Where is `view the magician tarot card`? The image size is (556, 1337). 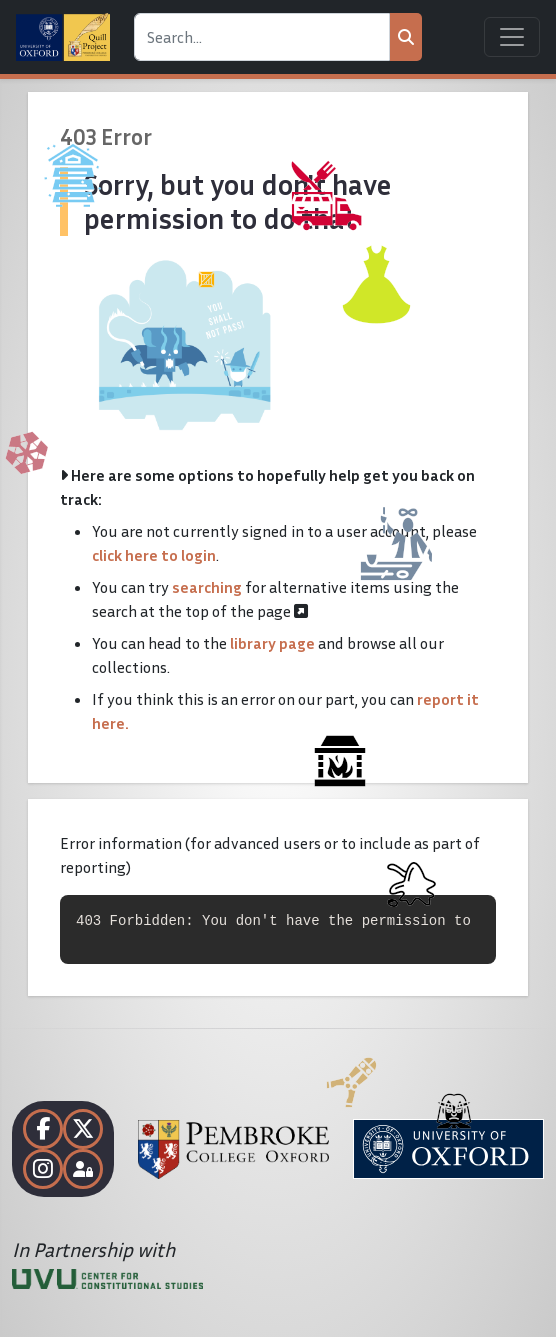 view the magician tarot card is located at coordinates (397, 544).